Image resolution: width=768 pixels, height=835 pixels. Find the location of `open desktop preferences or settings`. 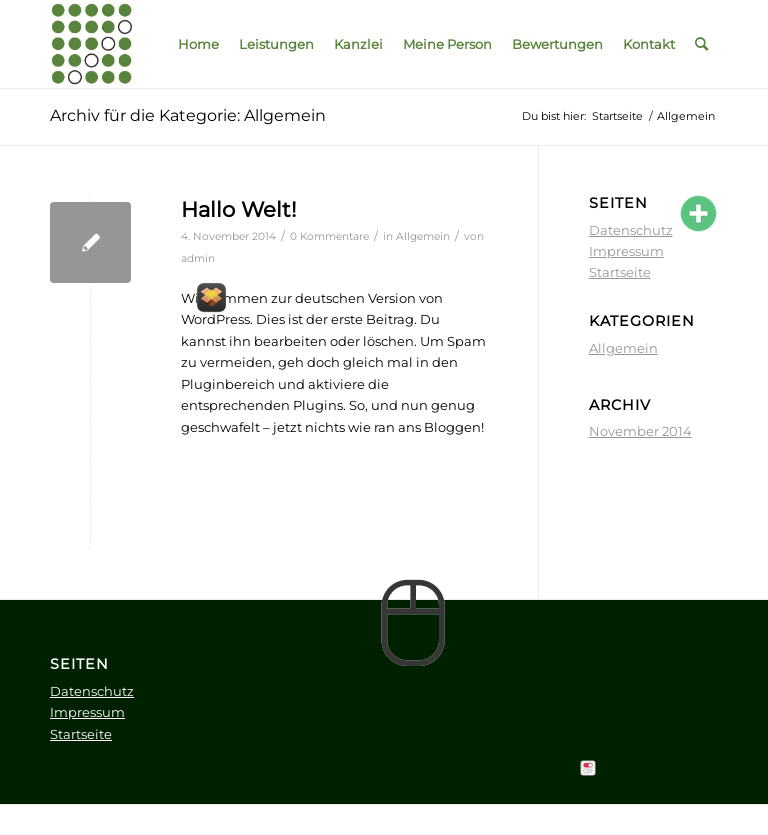

open desktop preferences or settings is located at coordinates (588, 768).